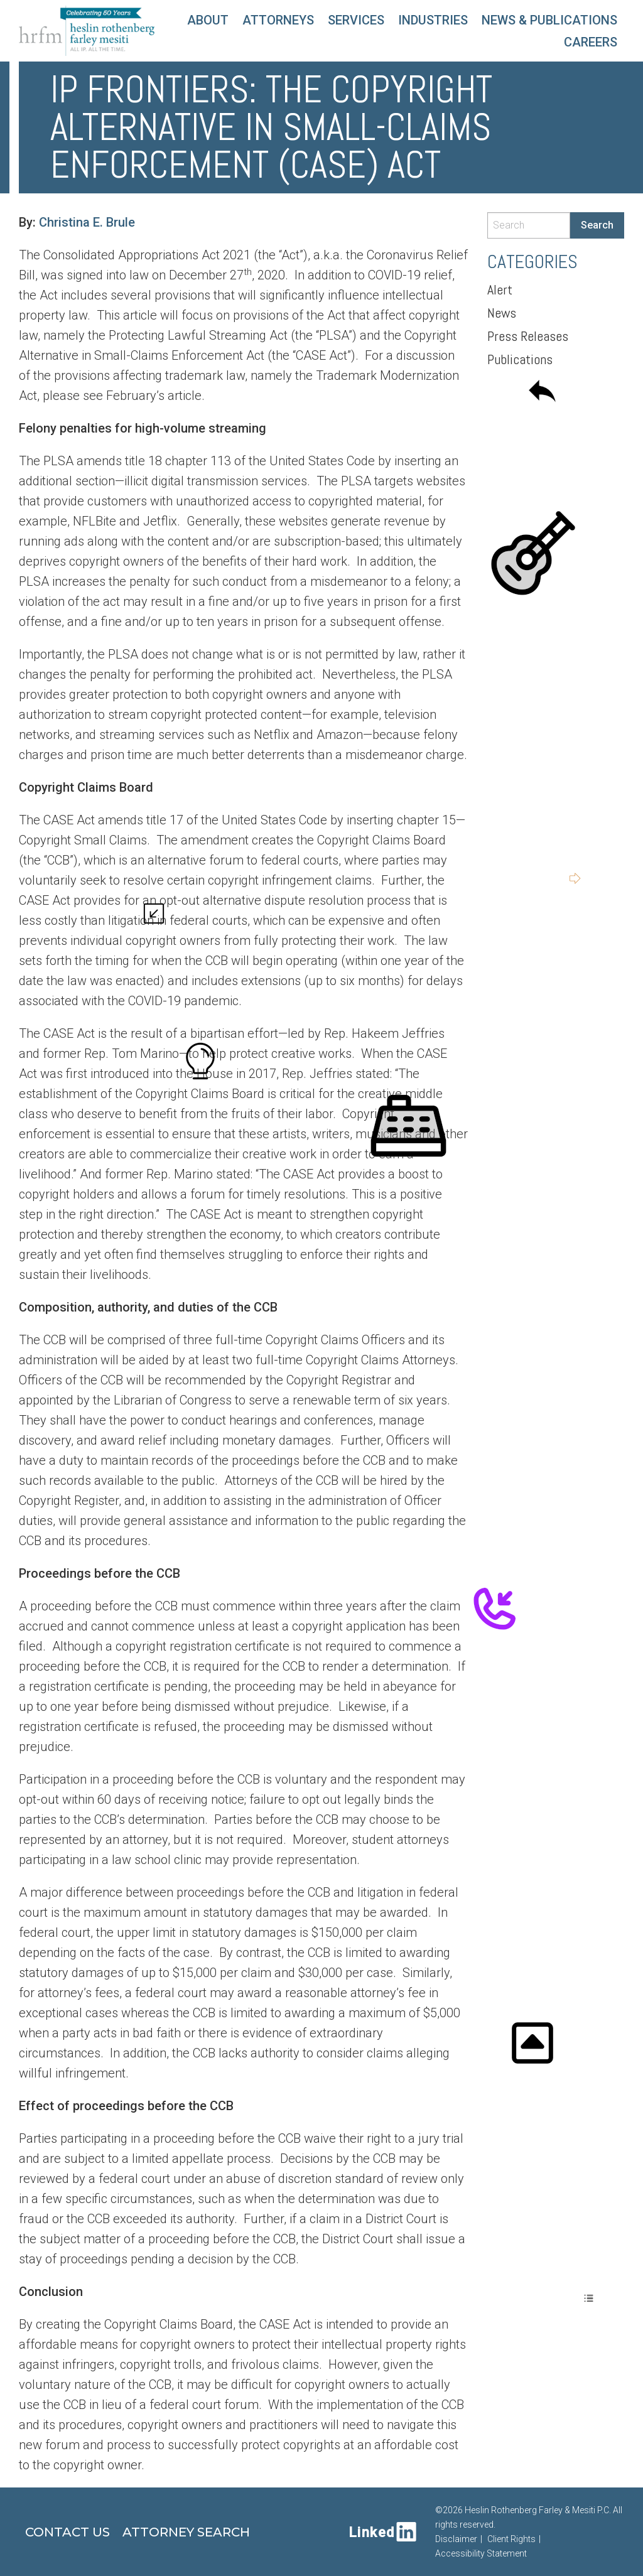 The image size is (643, 2576). I want to click on access point of sale or checkout, so click(408, 1129).